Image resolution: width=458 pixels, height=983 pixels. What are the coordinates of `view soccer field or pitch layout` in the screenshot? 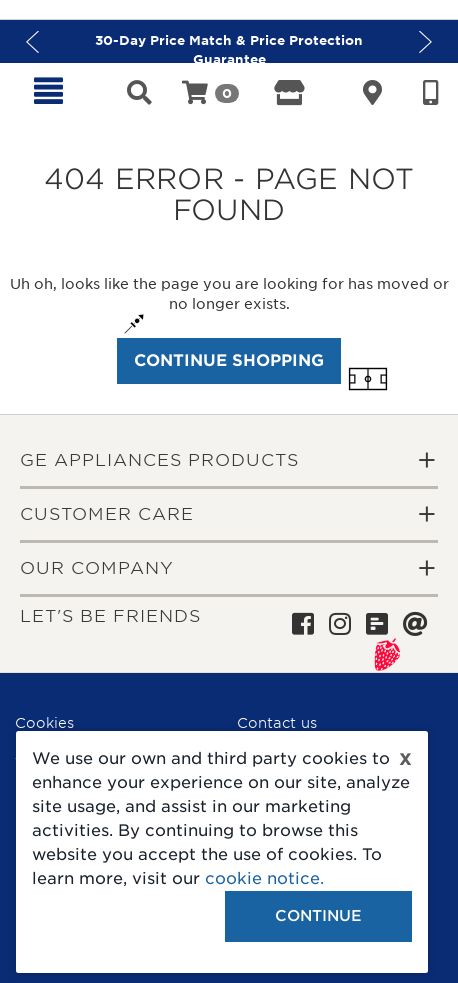 It's located at (368, 379).